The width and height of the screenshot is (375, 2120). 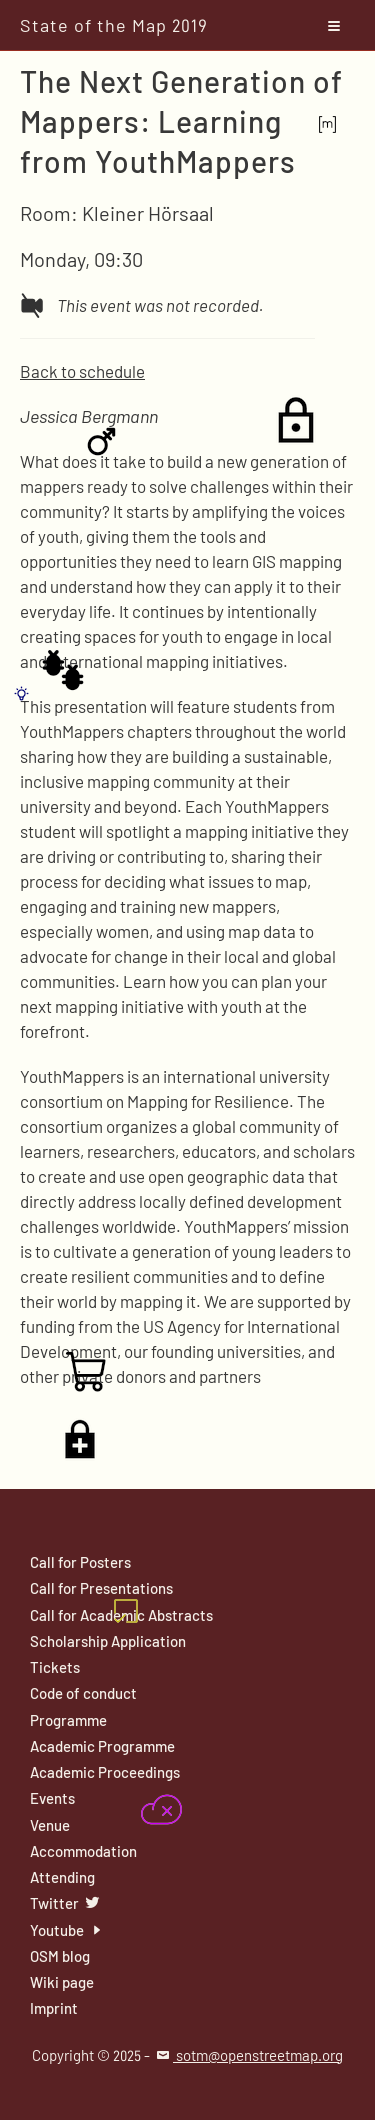 I want to click on mark task as complete, so click(x=126, y=1611).